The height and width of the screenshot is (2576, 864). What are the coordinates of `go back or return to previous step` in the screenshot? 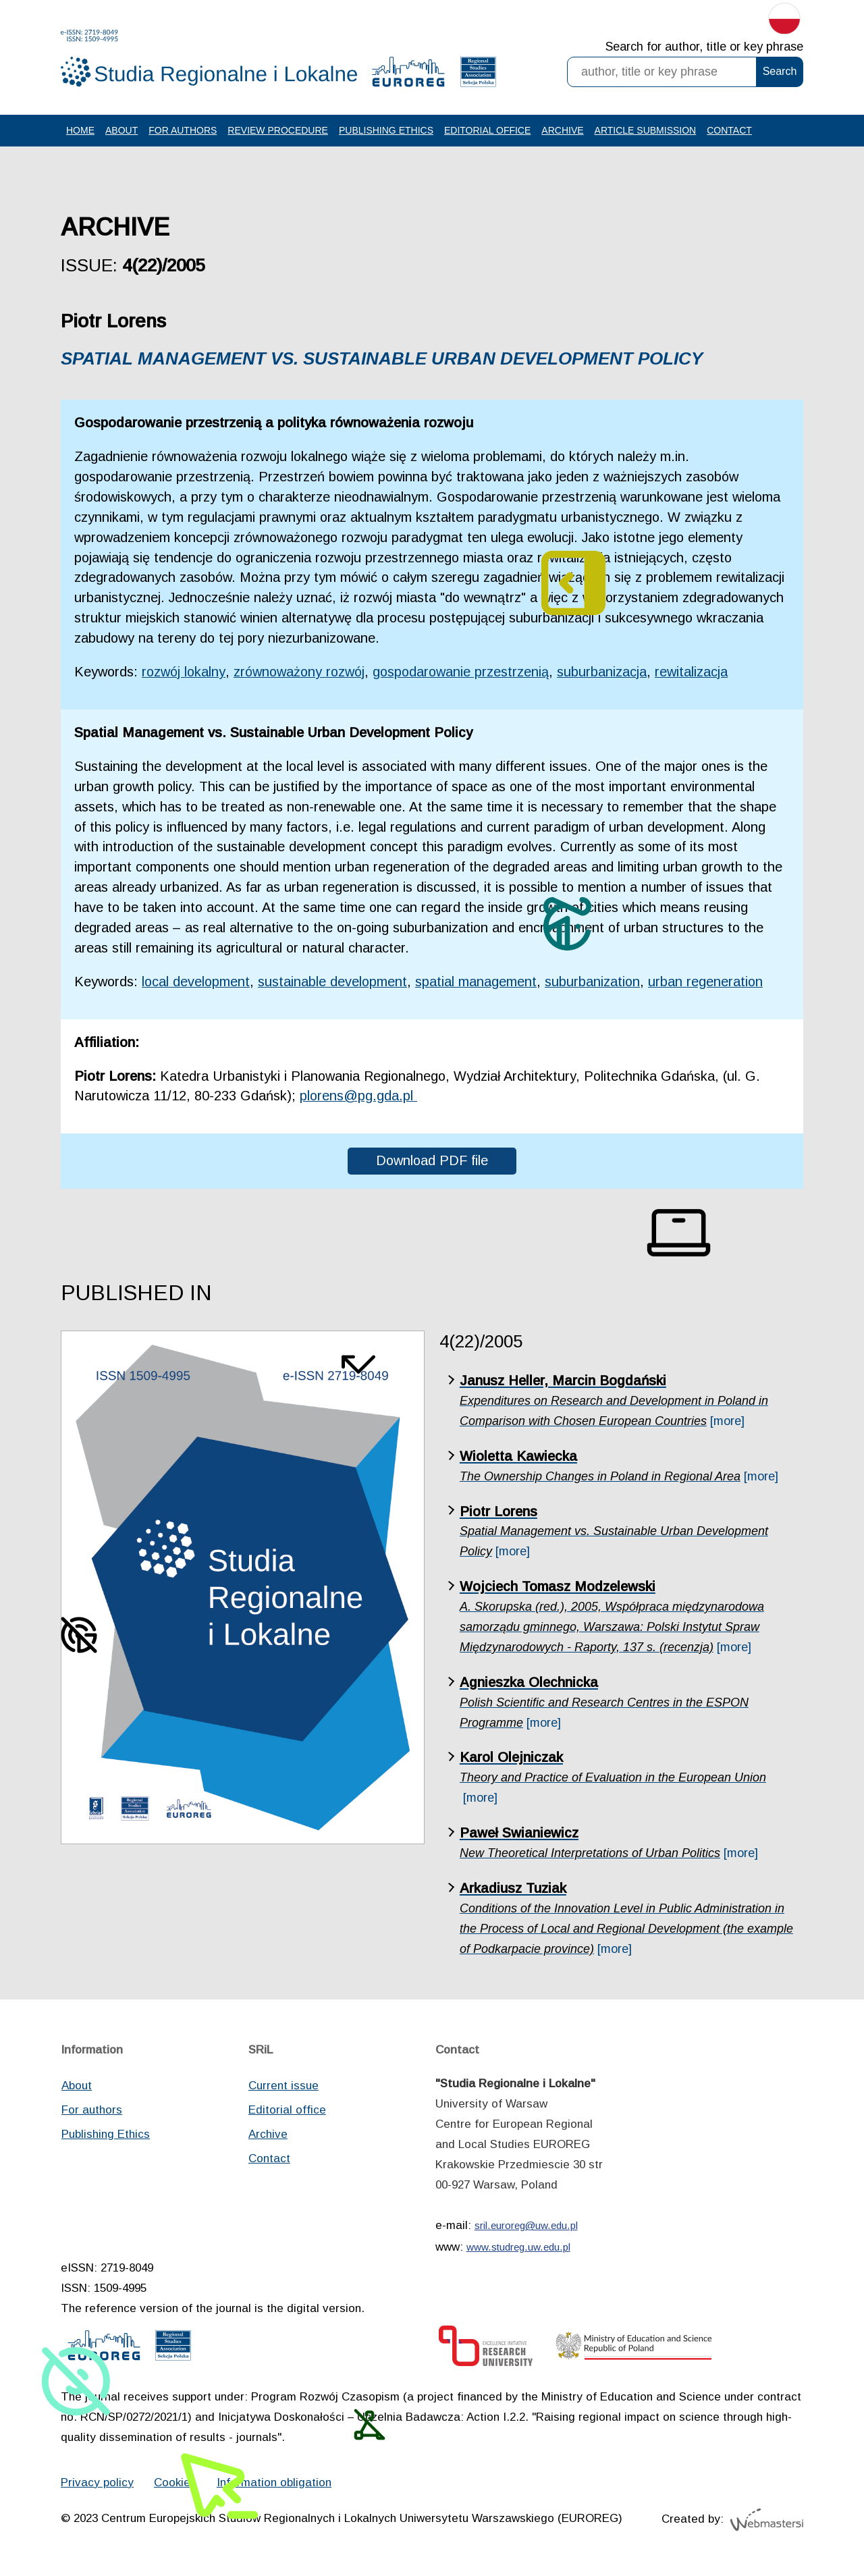 It's located at (358, 1364).